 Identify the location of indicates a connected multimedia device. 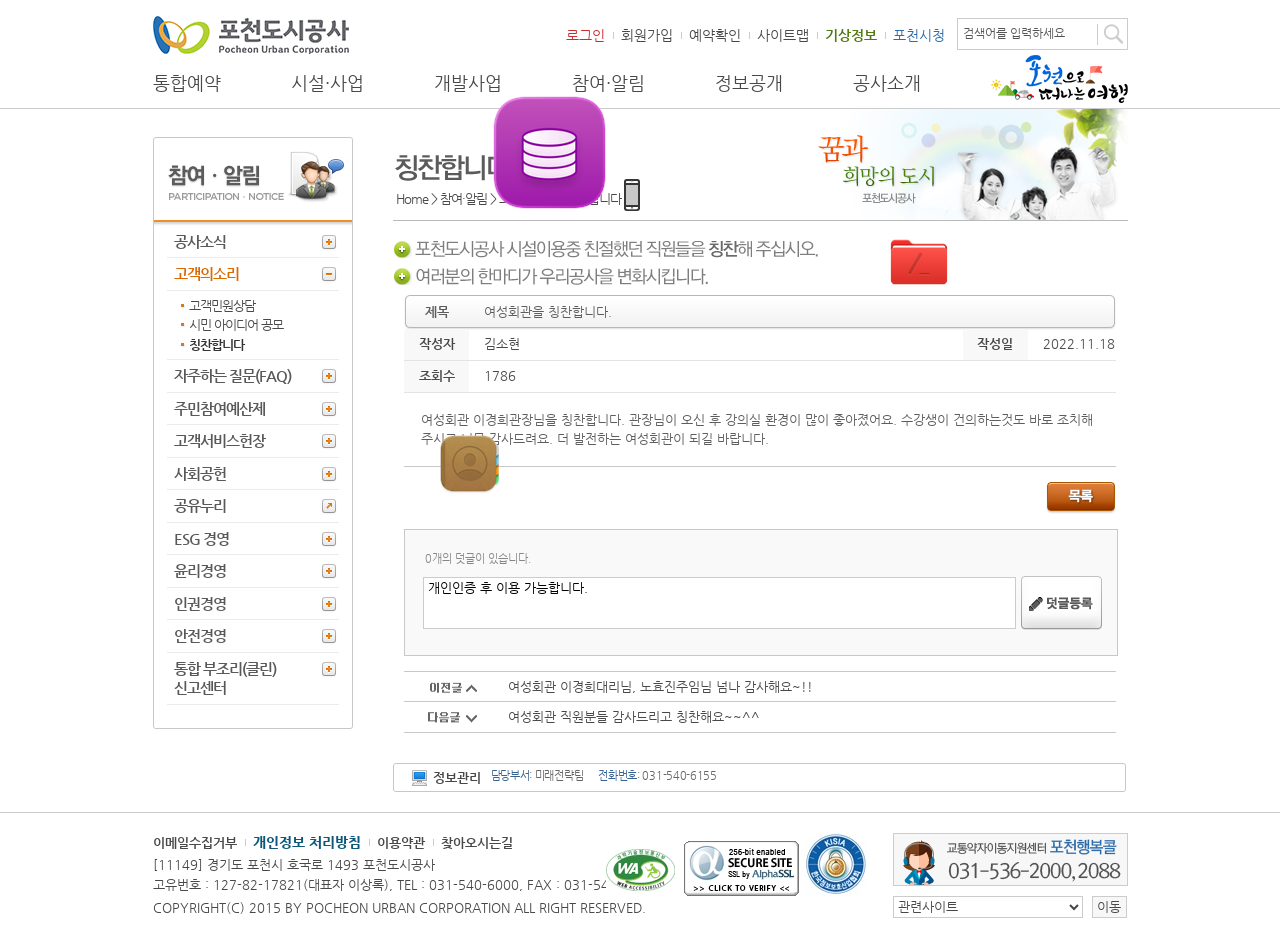
(632, 195).